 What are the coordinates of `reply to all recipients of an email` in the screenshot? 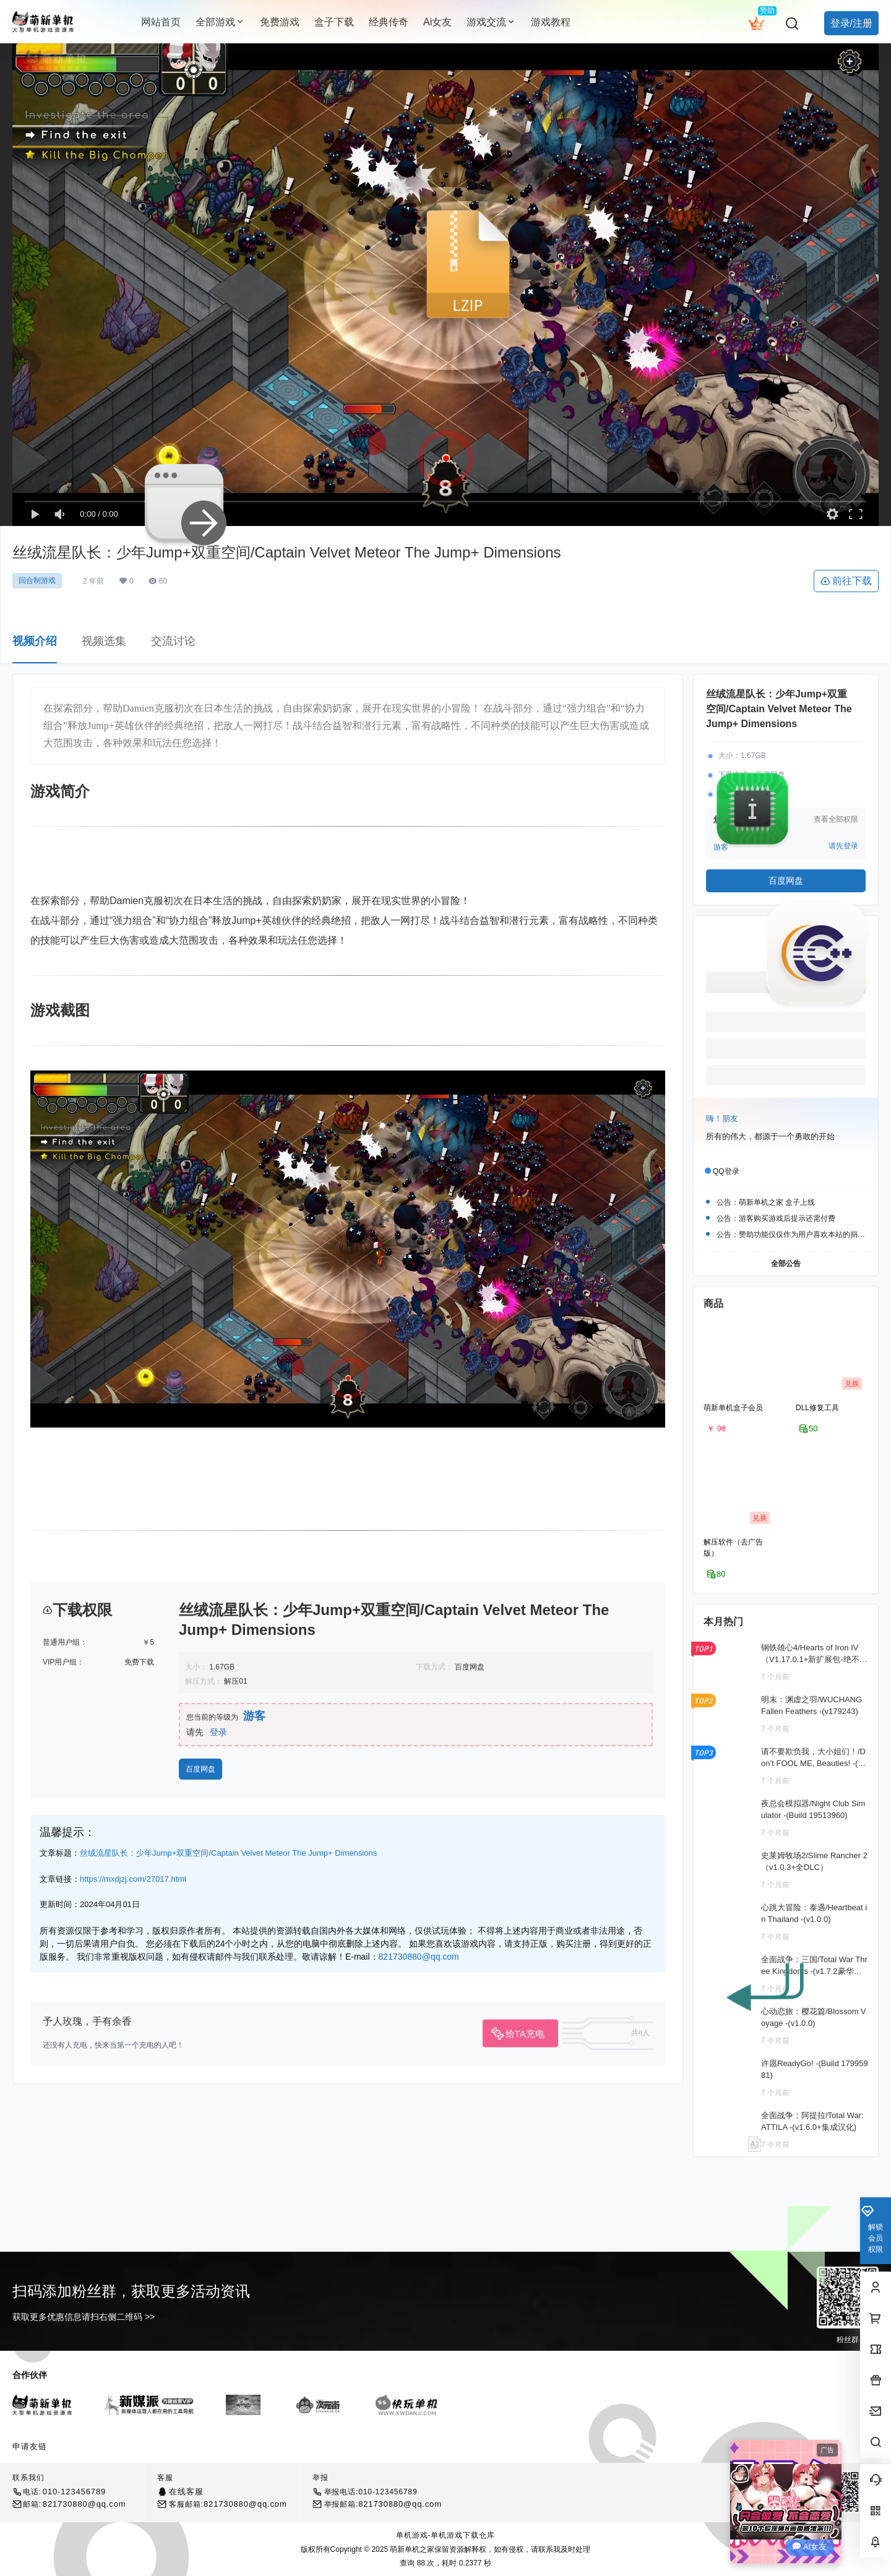 It's located at (764, 1986).